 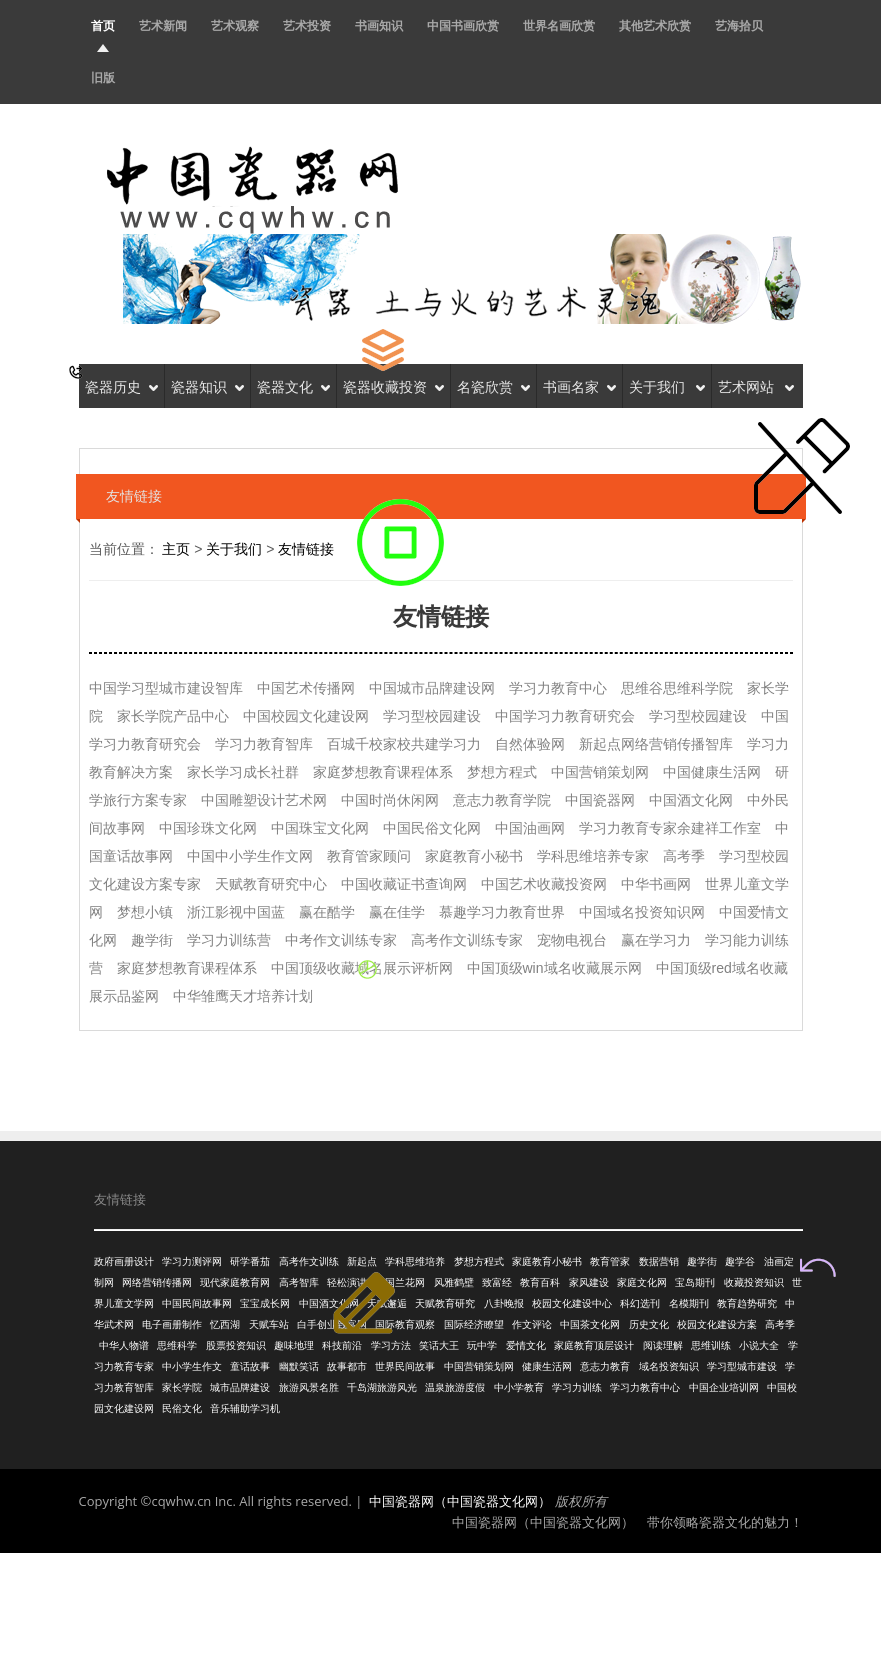 I want to click on stop media playback, so click(x=400, y=542).